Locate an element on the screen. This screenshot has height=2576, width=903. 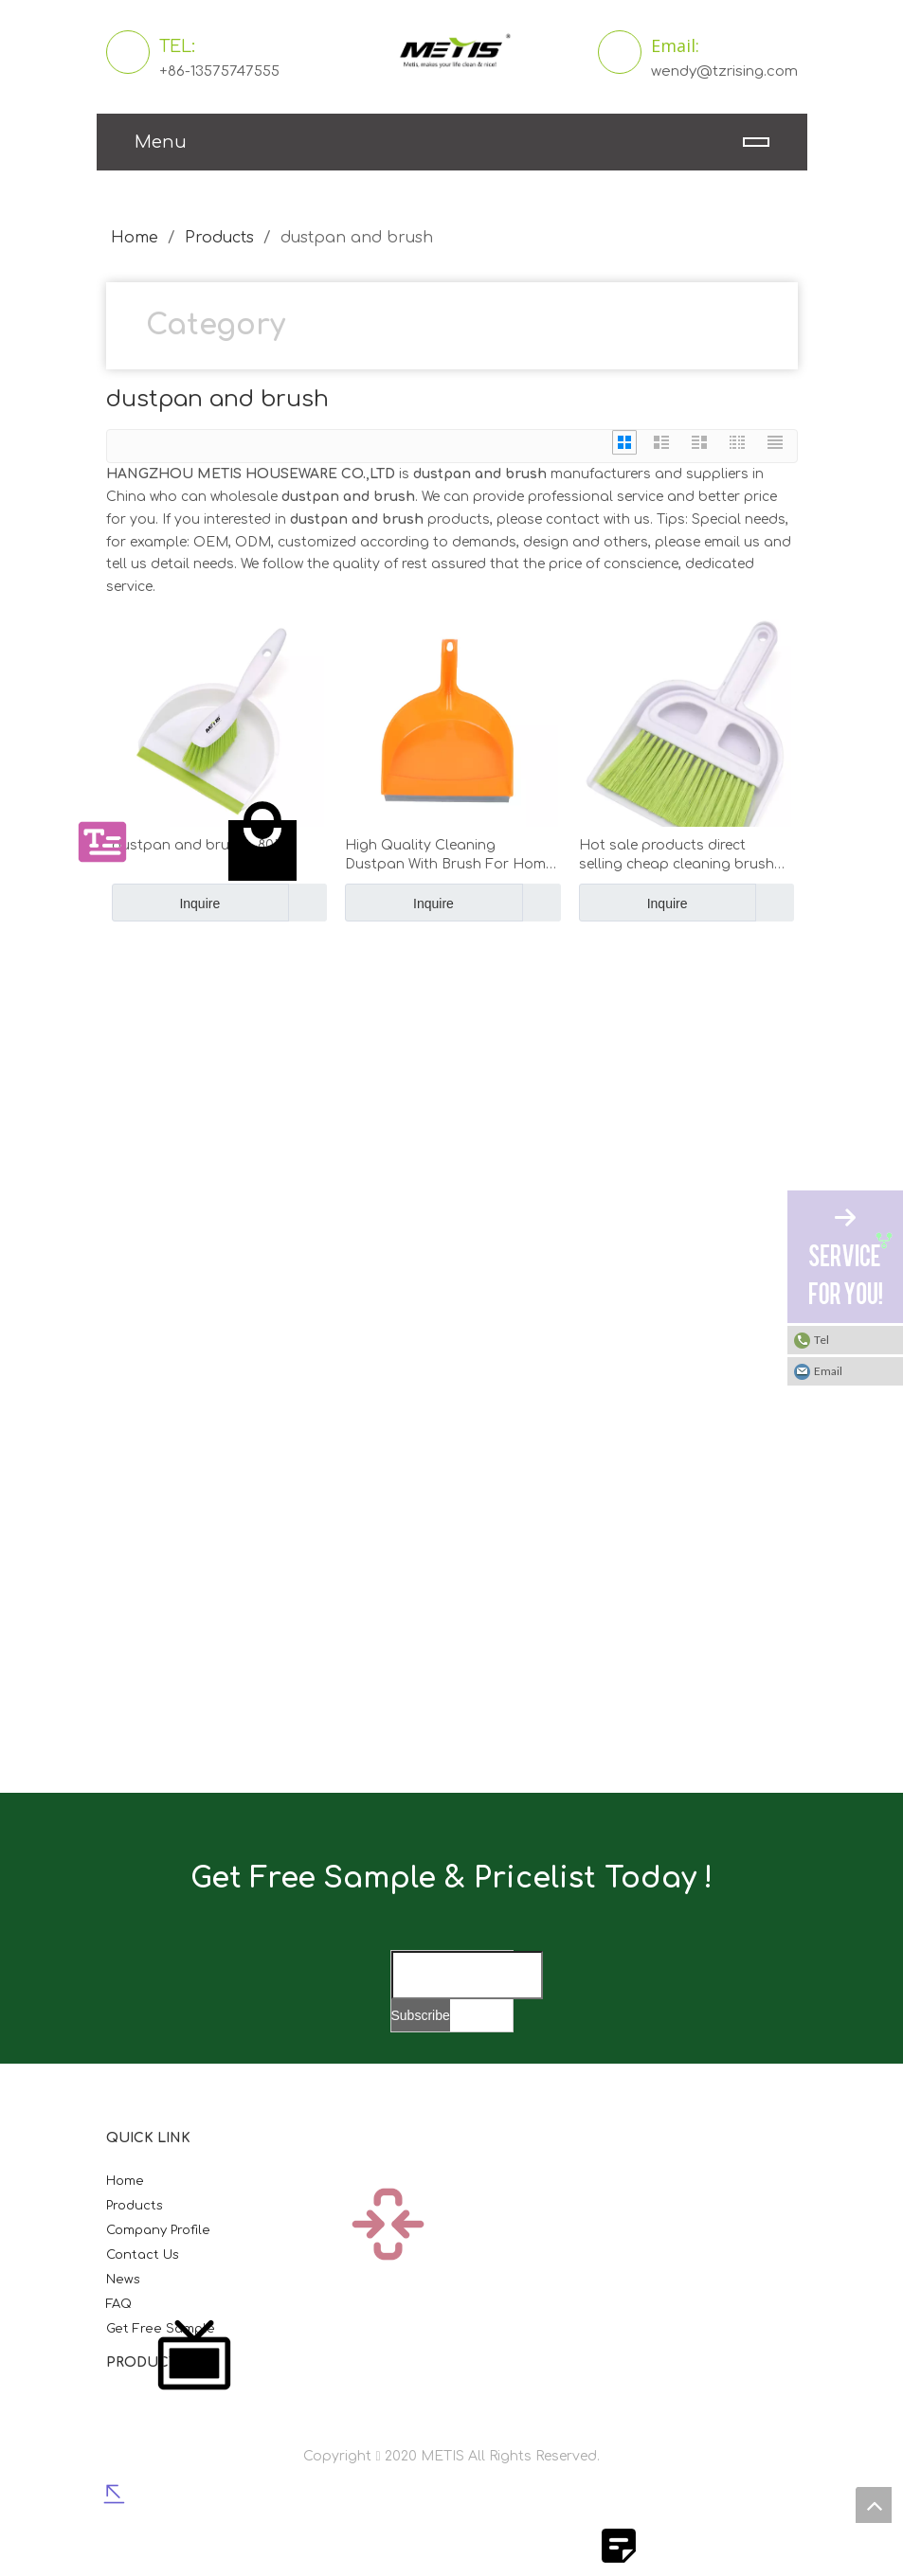
move to top-left corner is located at coordinates (113, 2494).